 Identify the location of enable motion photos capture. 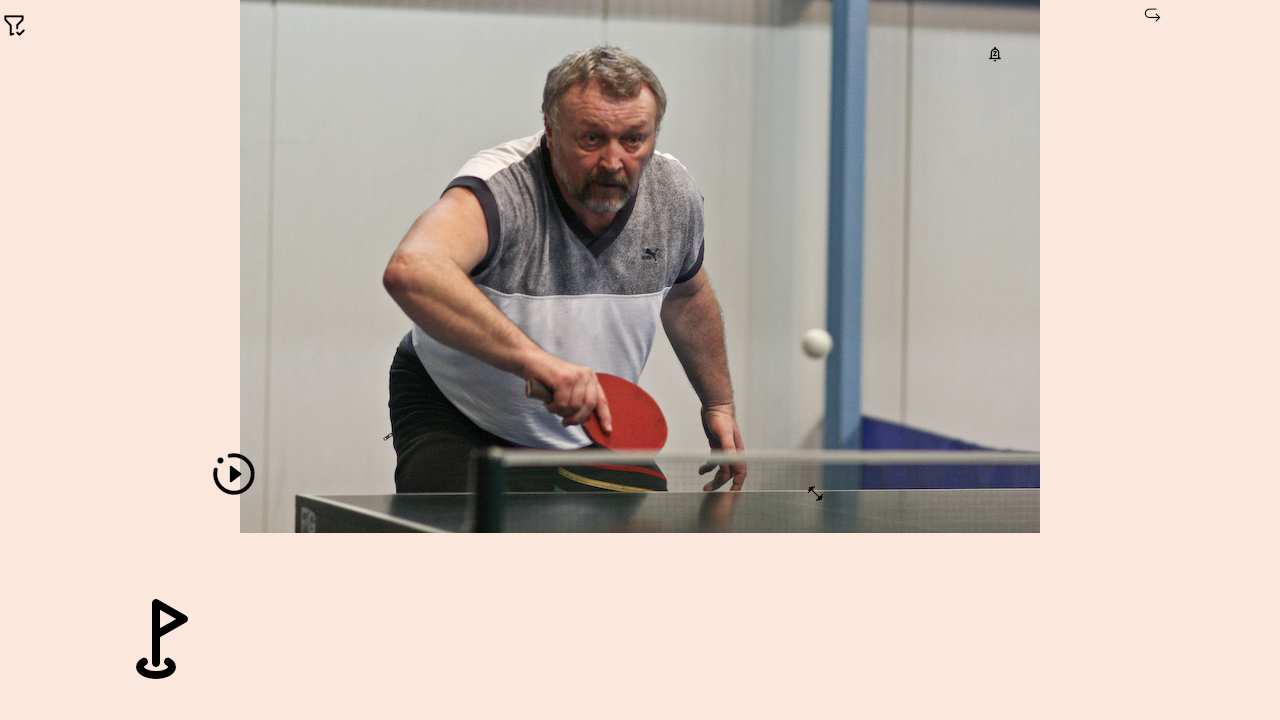
(234, 474).